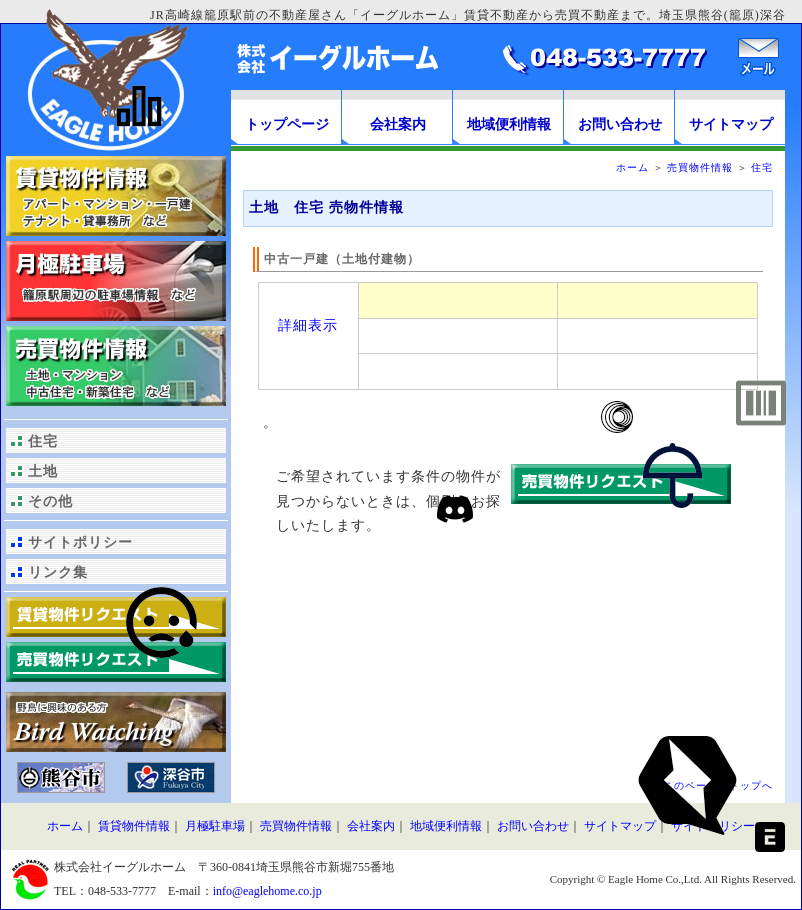 The image size is (802, 910). Describe the element at coordinates (770, 837) in the screenshot. I see `open ERPNext application` at that location.